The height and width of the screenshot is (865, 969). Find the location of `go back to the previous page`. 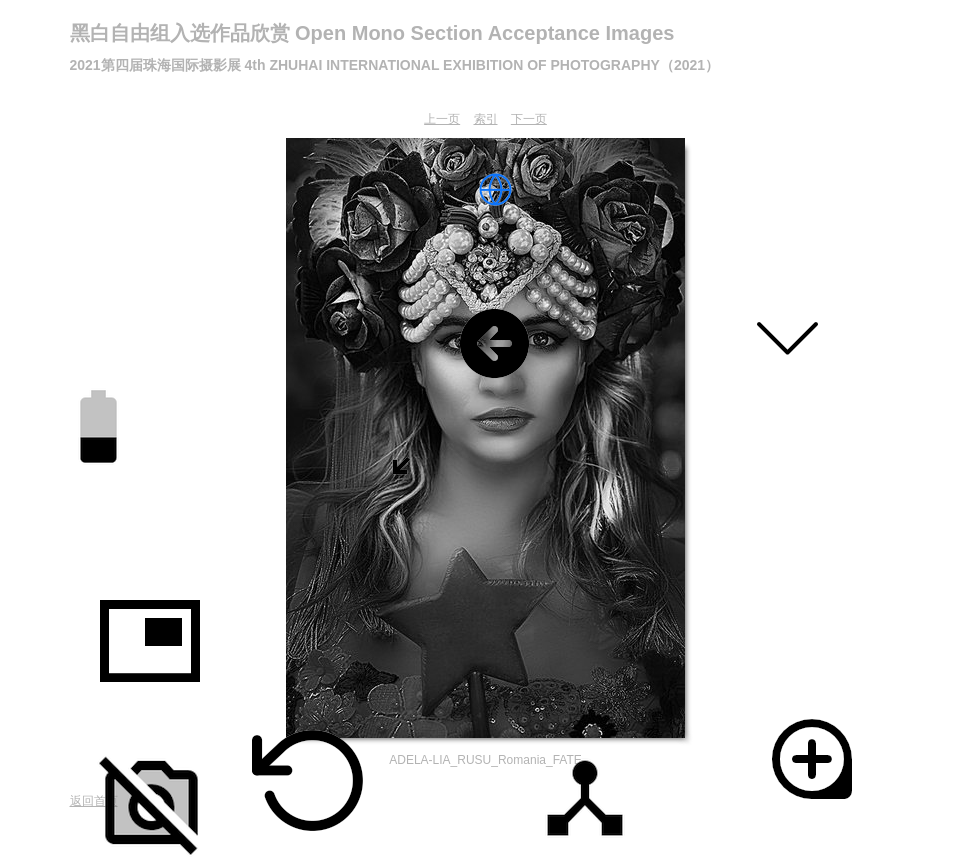

go back to the previous page is located at coordinates (494, 343).